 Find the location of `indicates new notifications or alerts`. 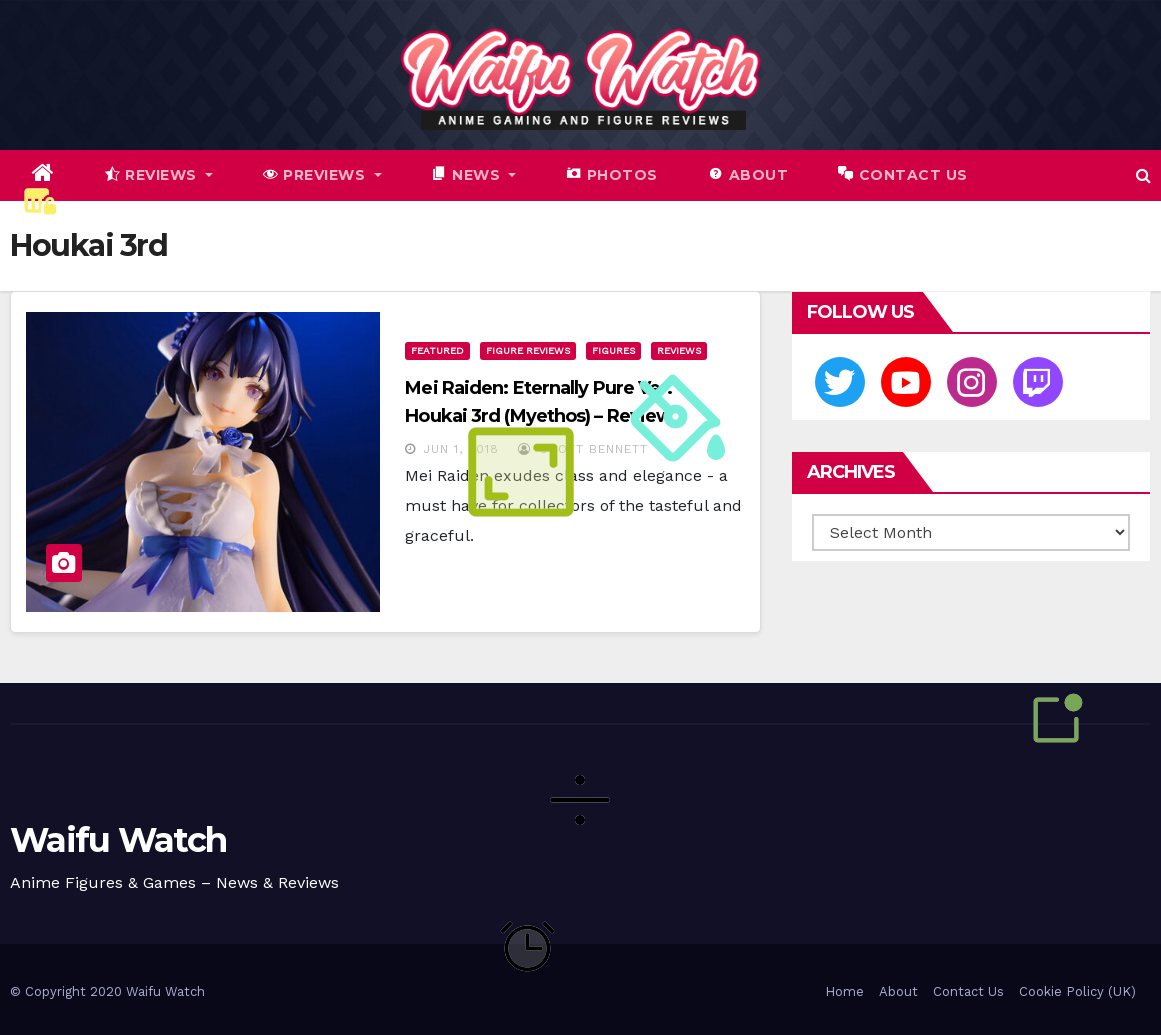

indicates new notifications or alerts is located at coordinates (1057, 719).